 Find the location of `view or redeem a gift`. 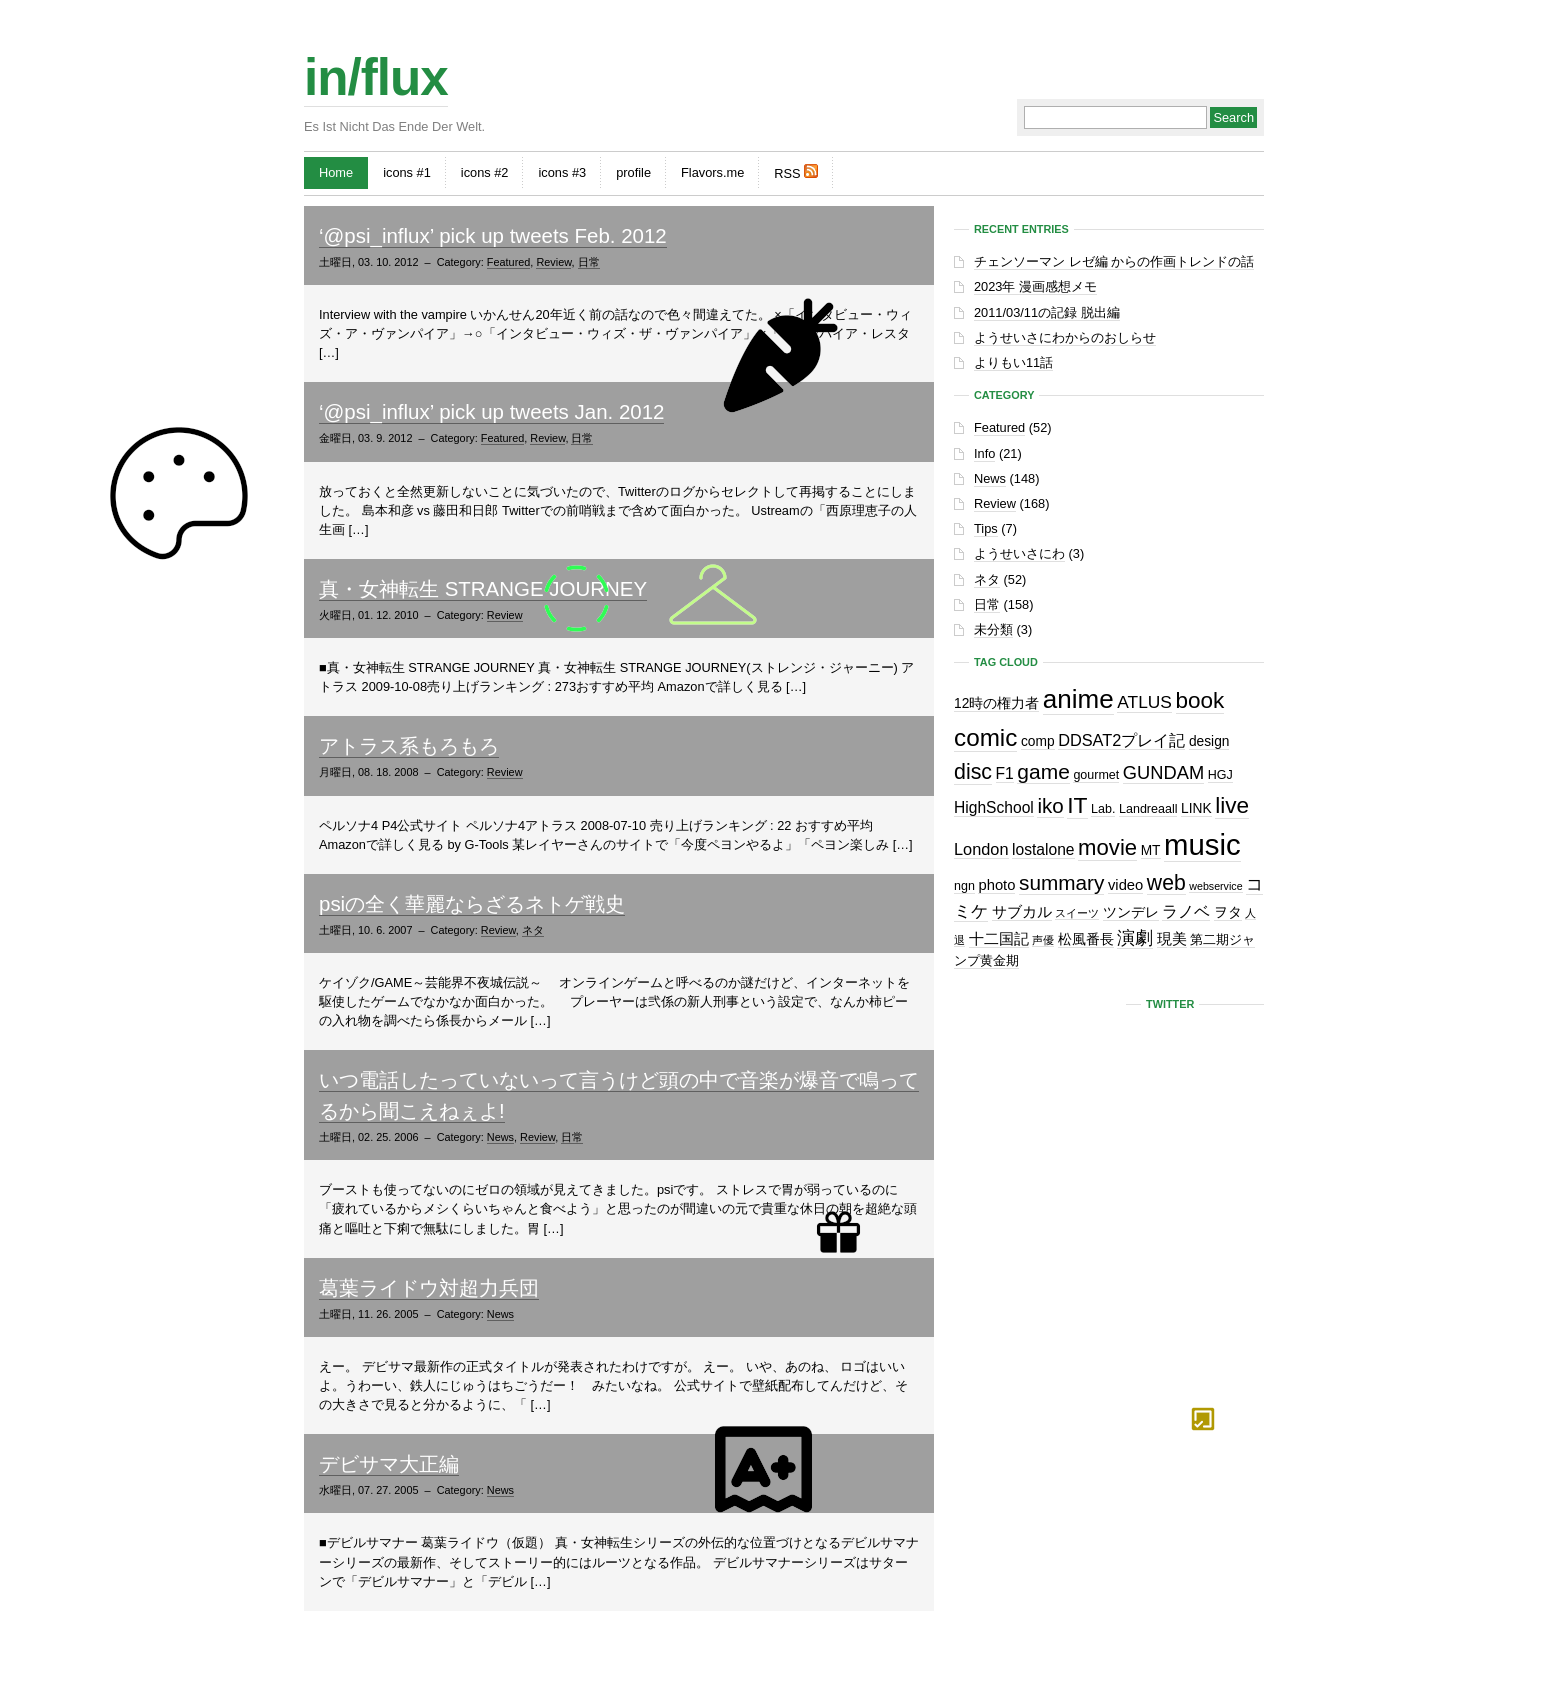

view or redeem a gift is located at coordinates (838, 1234).